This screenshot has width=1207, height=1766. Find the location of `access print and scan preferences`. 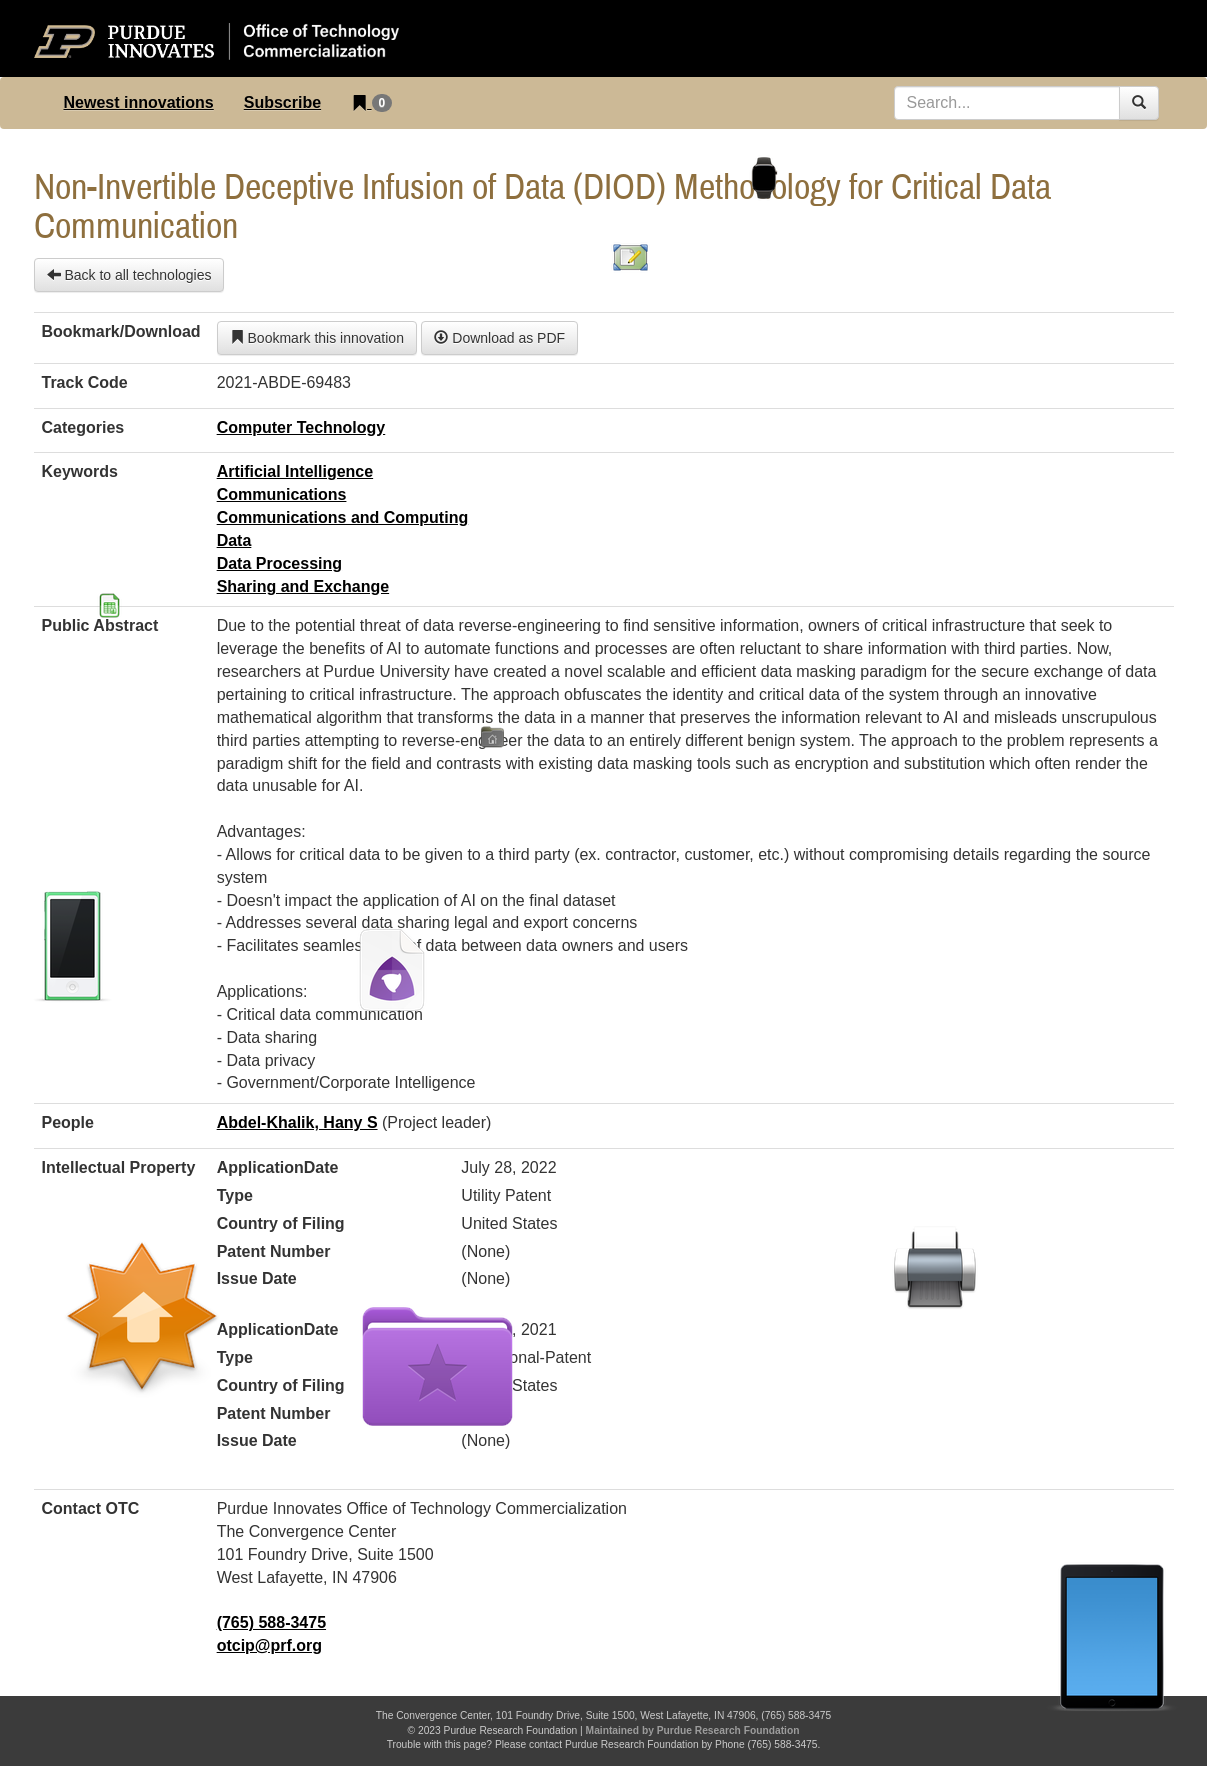

access print and scan preferences is located at coordinates (935, 1267).